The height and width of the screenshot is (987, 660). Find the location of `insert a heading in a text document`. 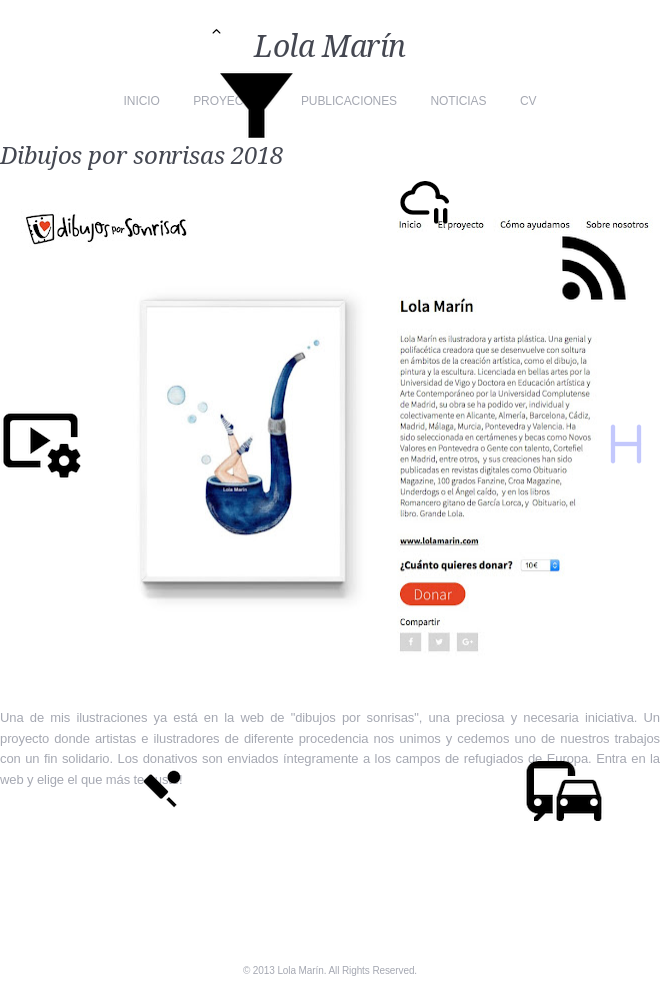

insert a heading in a text document is located at coordinates (626, 444).